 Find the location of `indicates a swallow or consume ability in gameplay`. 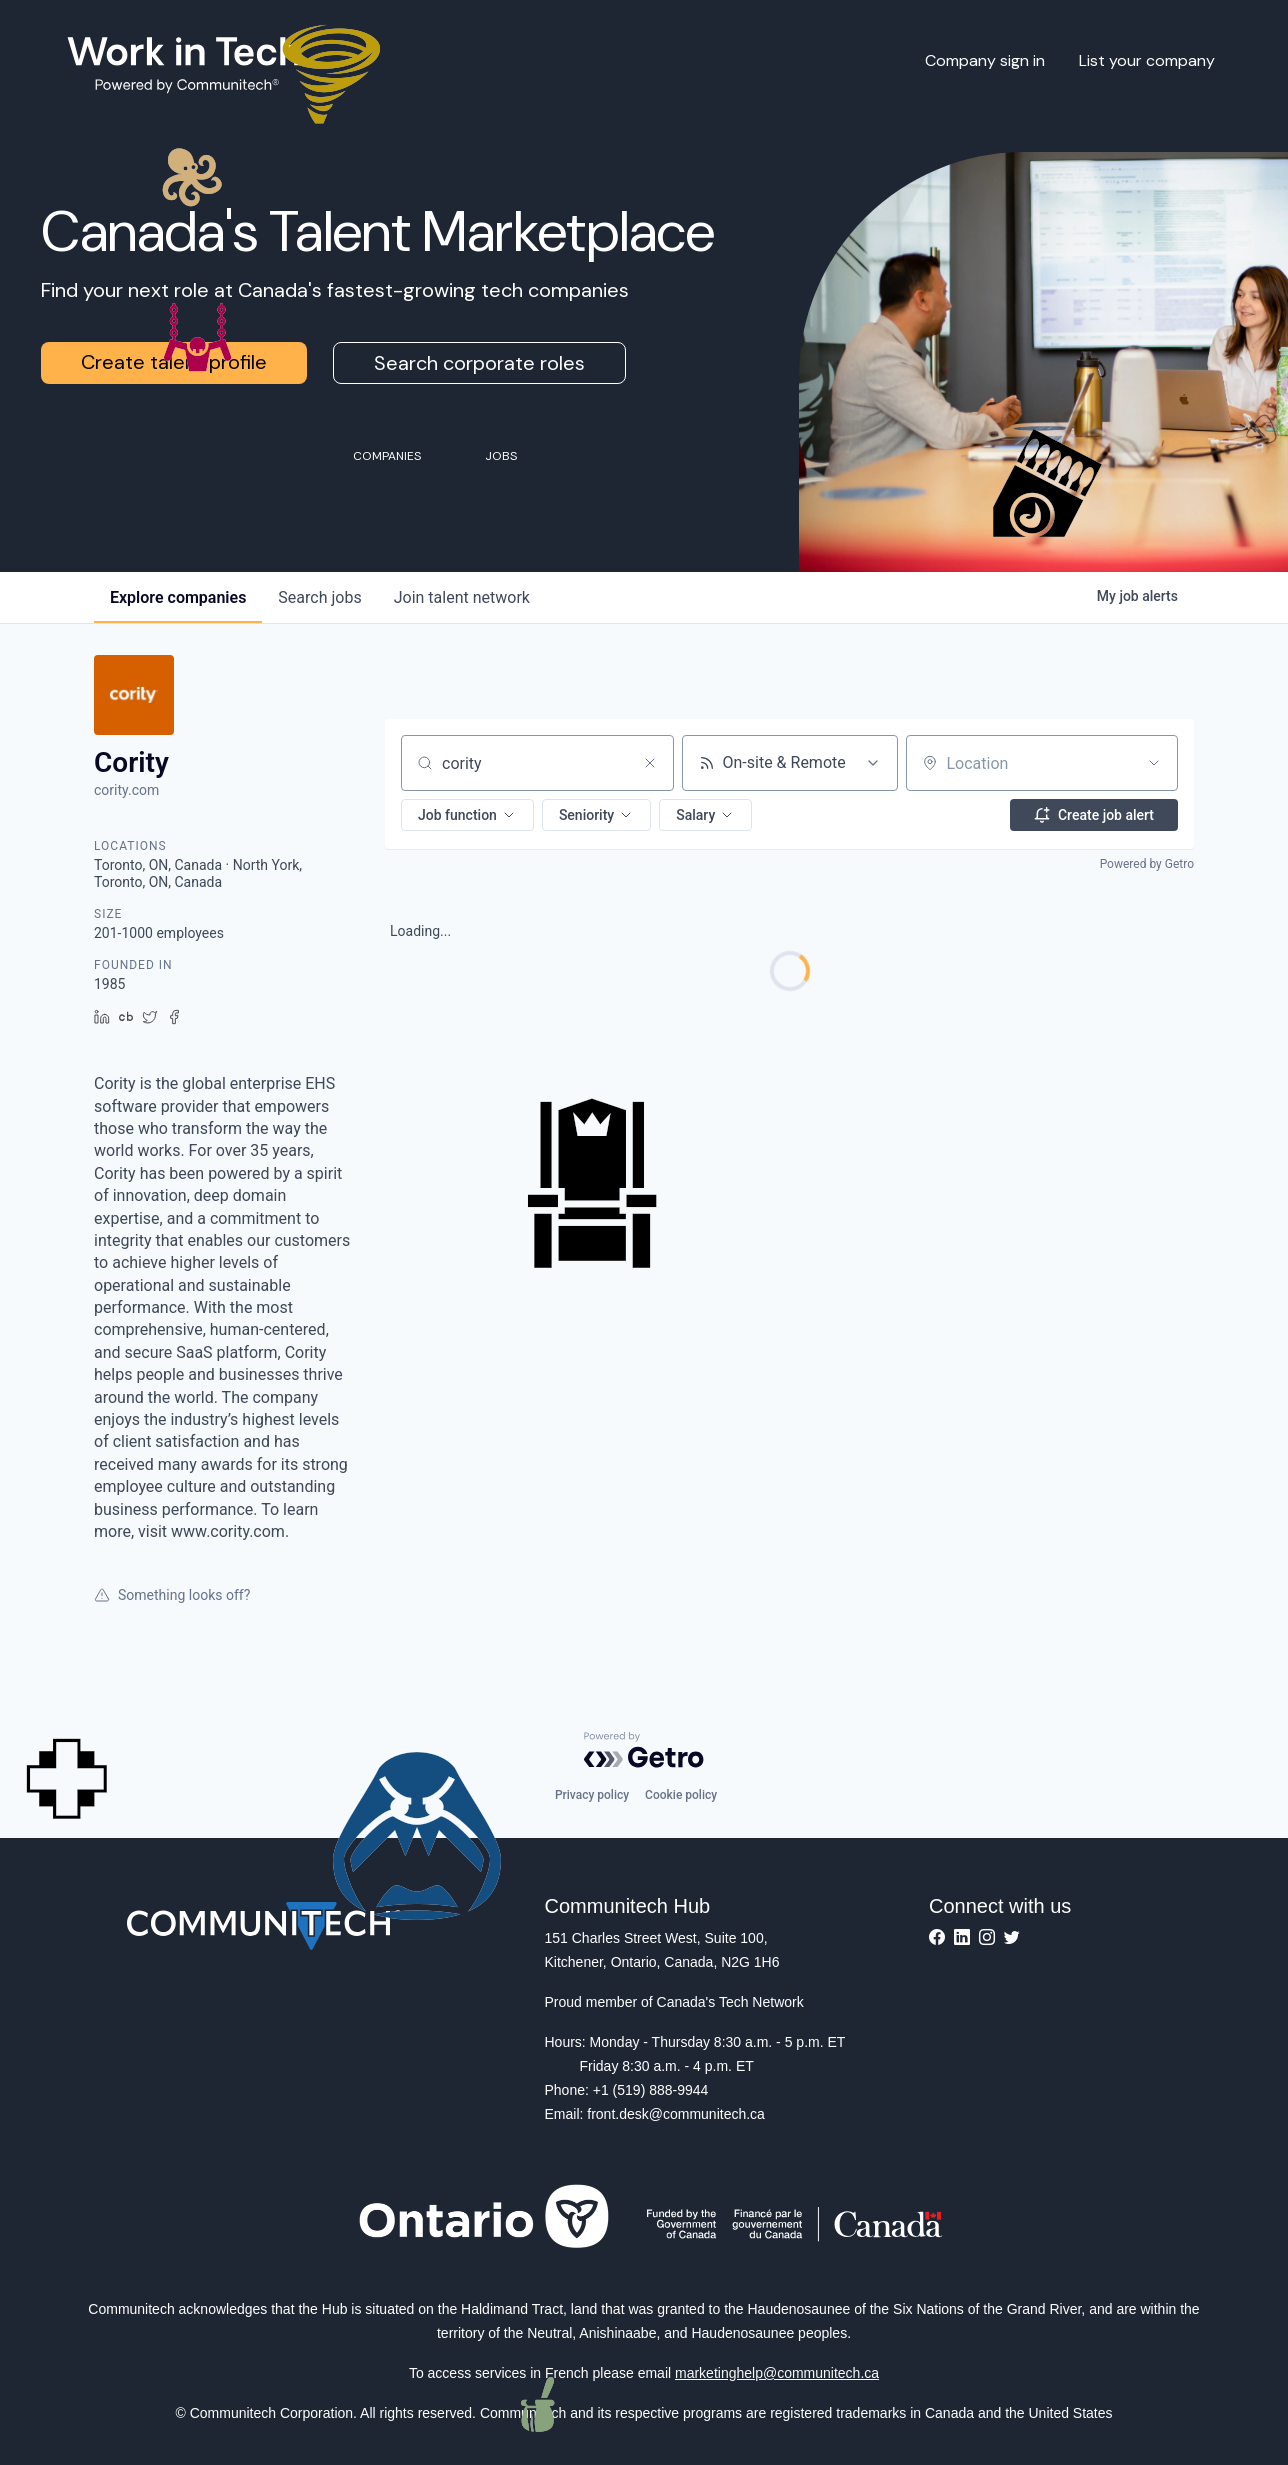

indicates a swallow or consume ability in gameplay is located at coordinates (417, 1836).